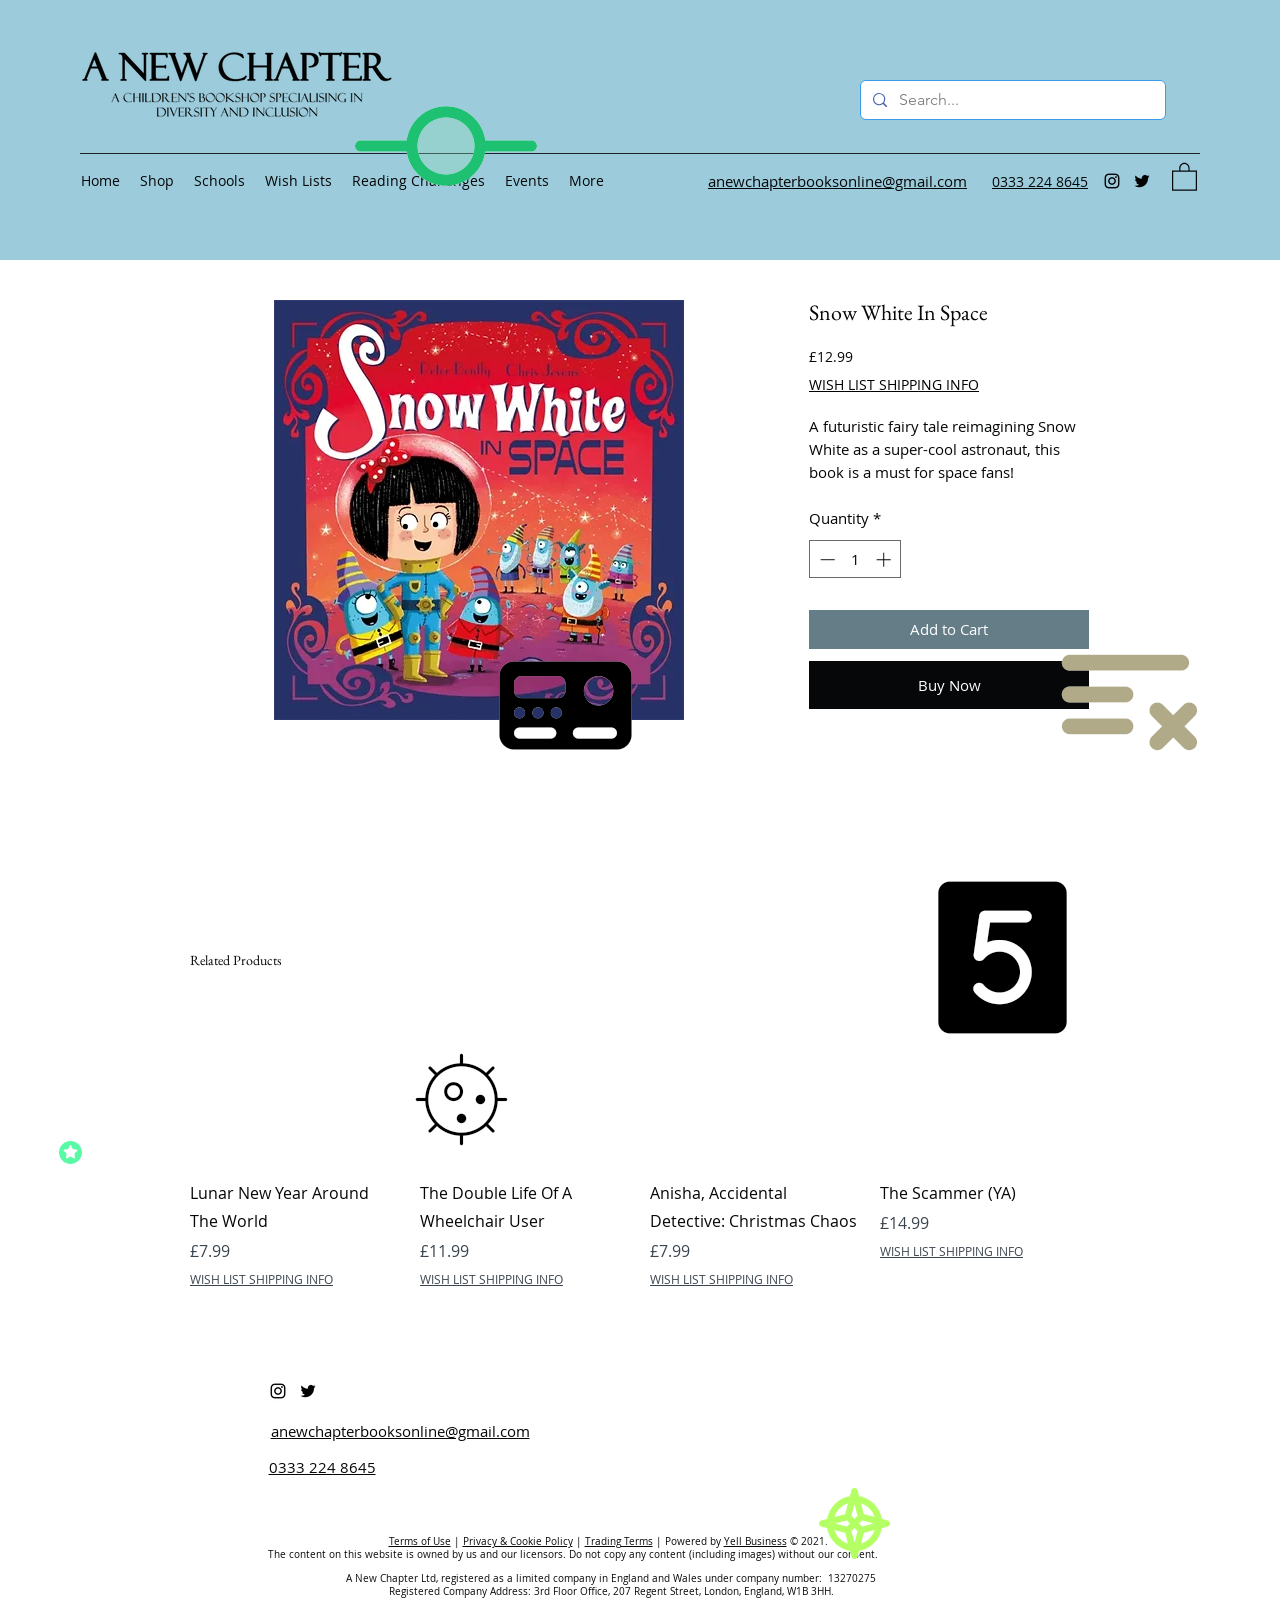 This screenshot has height=1620, width=1280. I want to click on access digital tachograph or driver logging device, so click(565, 705).